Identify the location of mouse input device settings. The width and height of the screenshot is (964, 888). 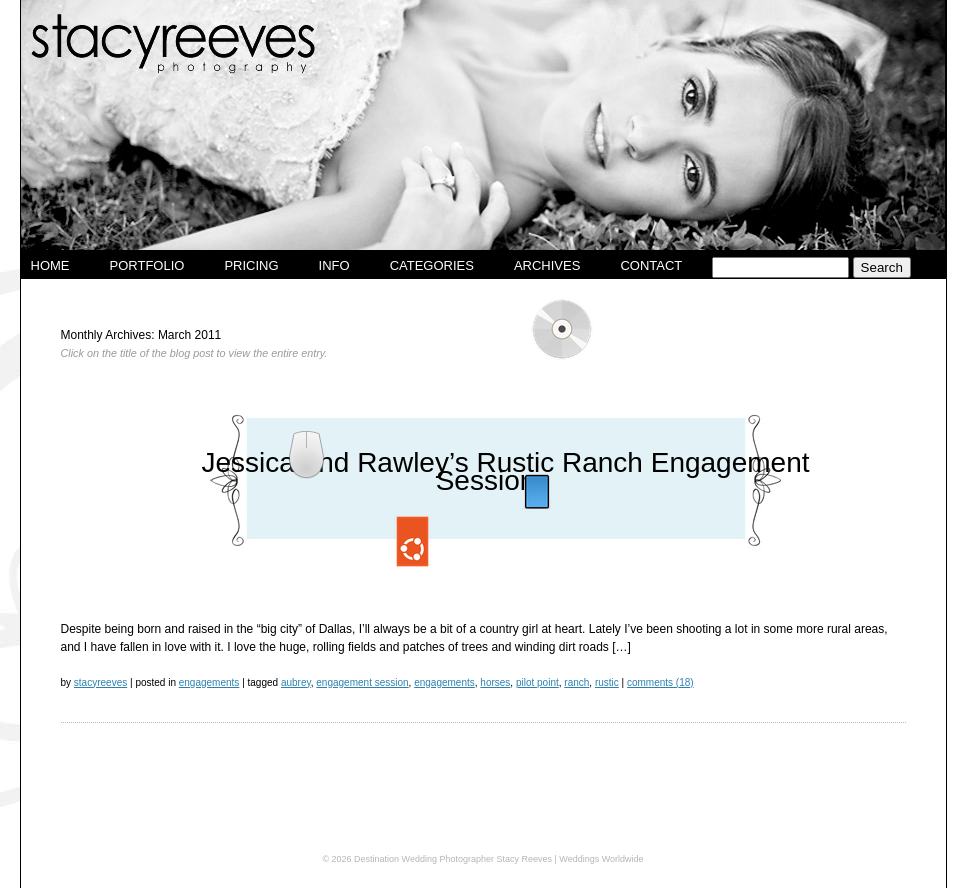
(306, 455).